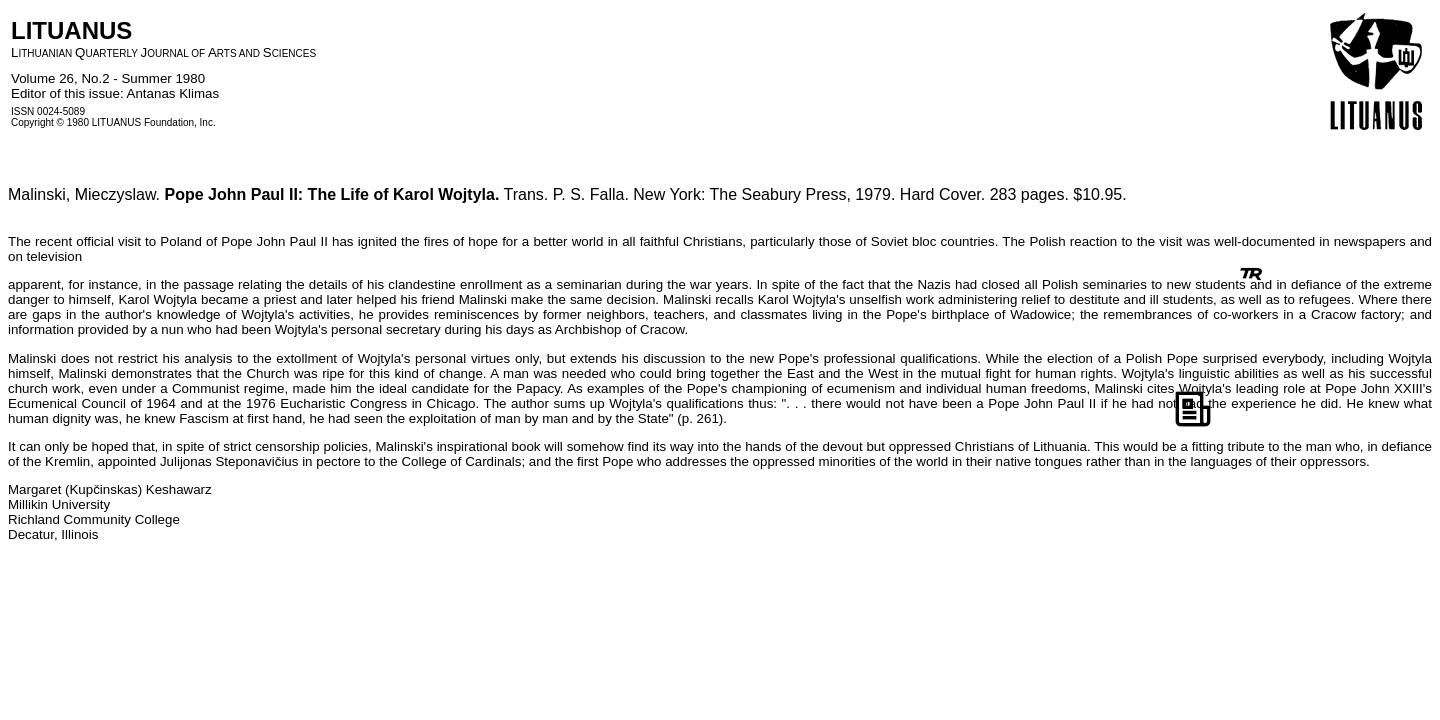 The width and height of the screenshot is (1440, 720). Describe the element at coordinates (1193, 409) in the screenshot. I see `view news articles` at that location.